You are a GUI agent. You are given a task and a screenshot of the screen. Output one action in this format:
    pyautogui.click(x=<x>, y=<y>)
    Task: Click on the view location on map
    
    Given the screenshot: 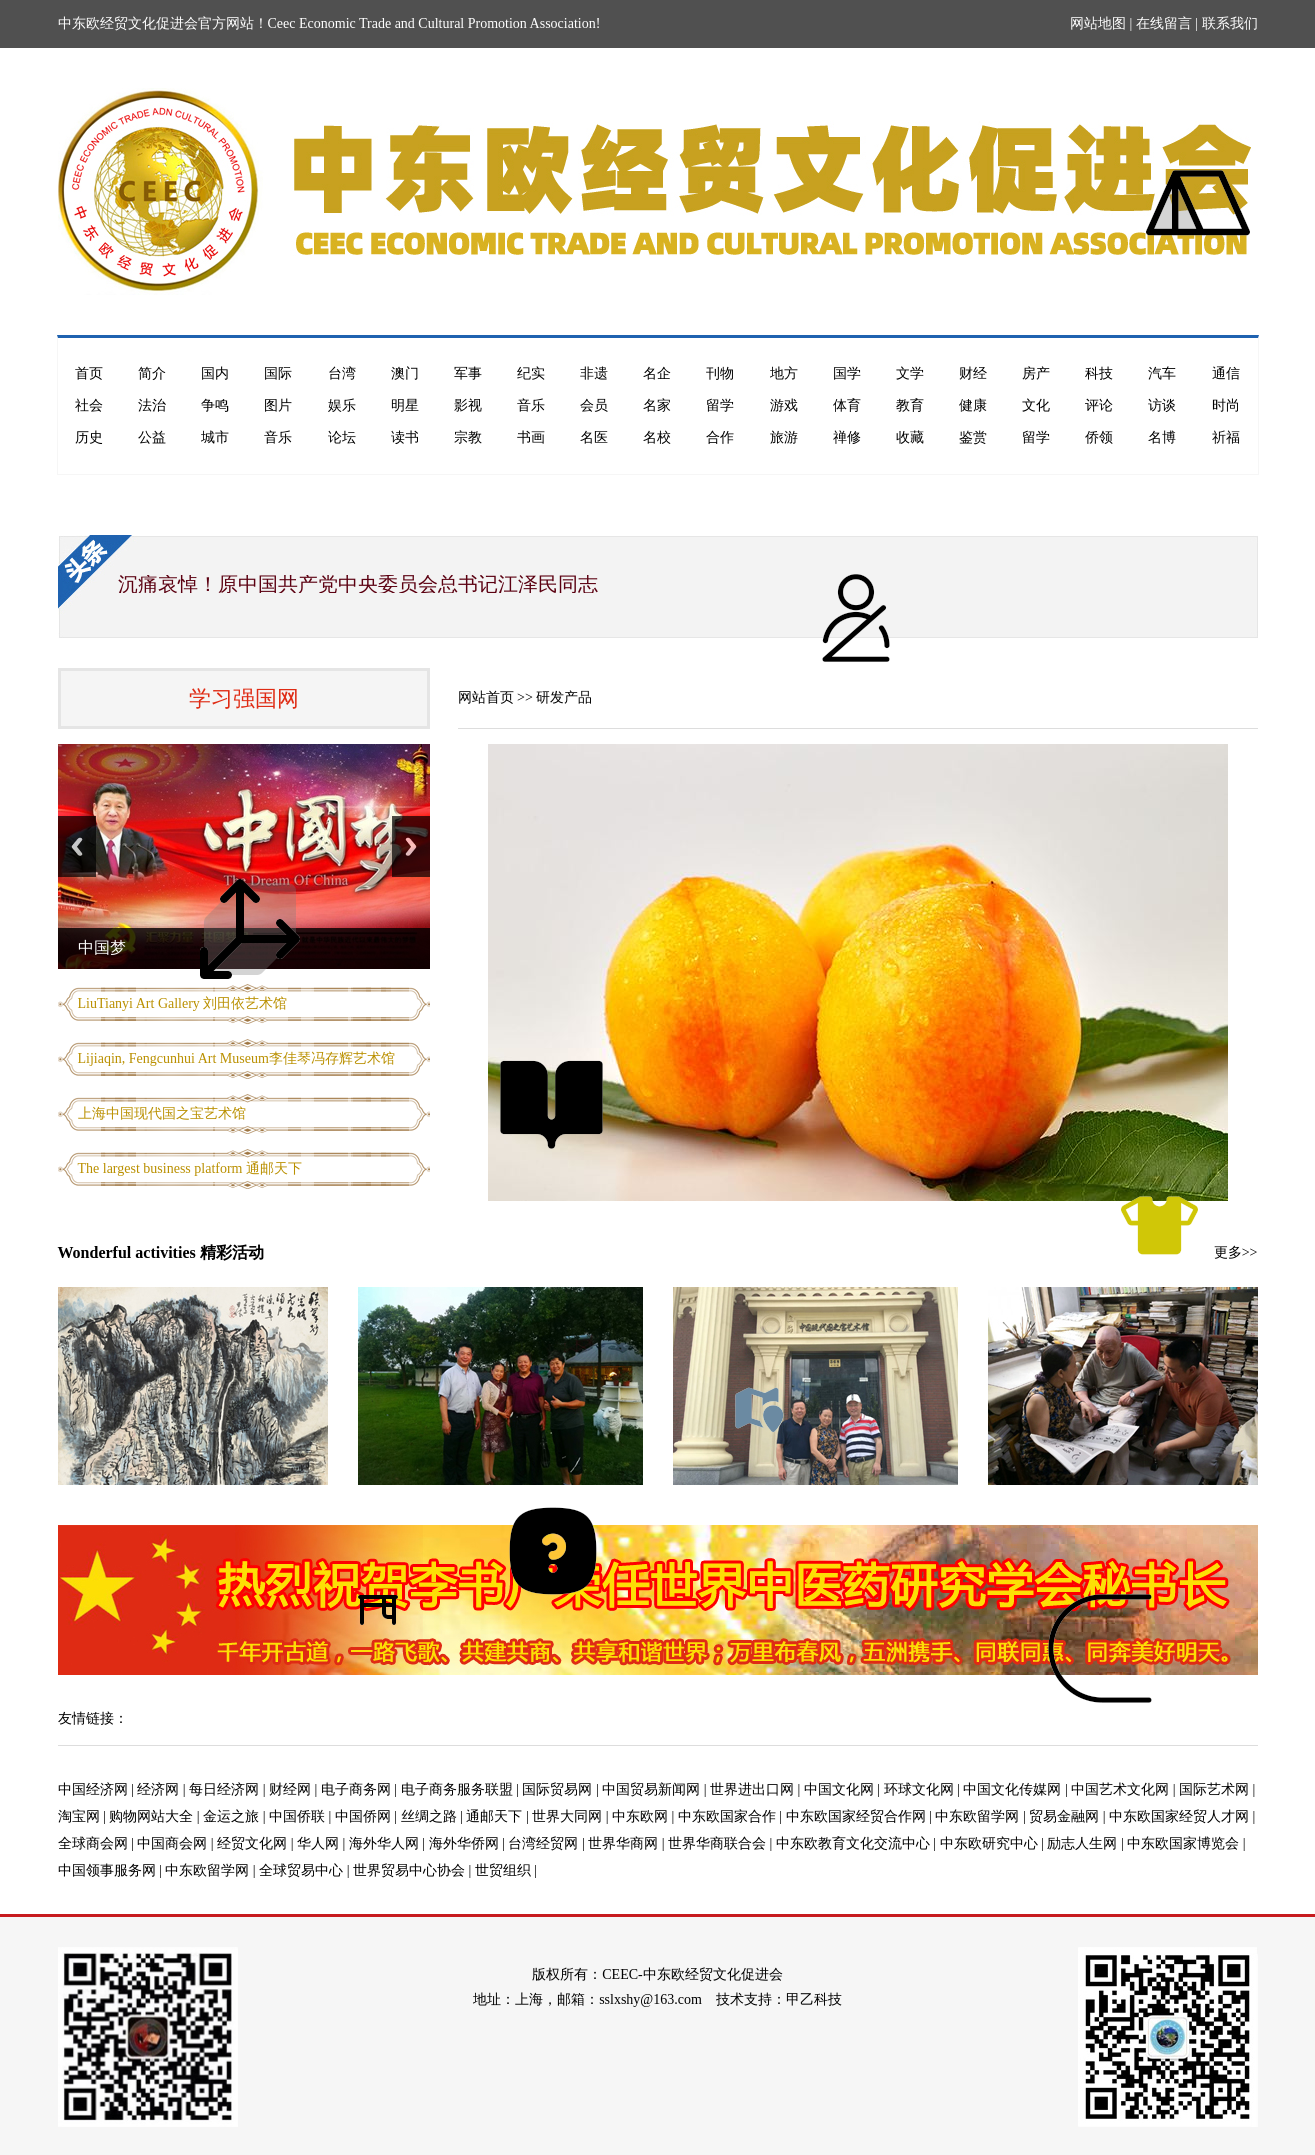 What is the action you would take?
    pyautogui.click(x=757, y=1408)
    